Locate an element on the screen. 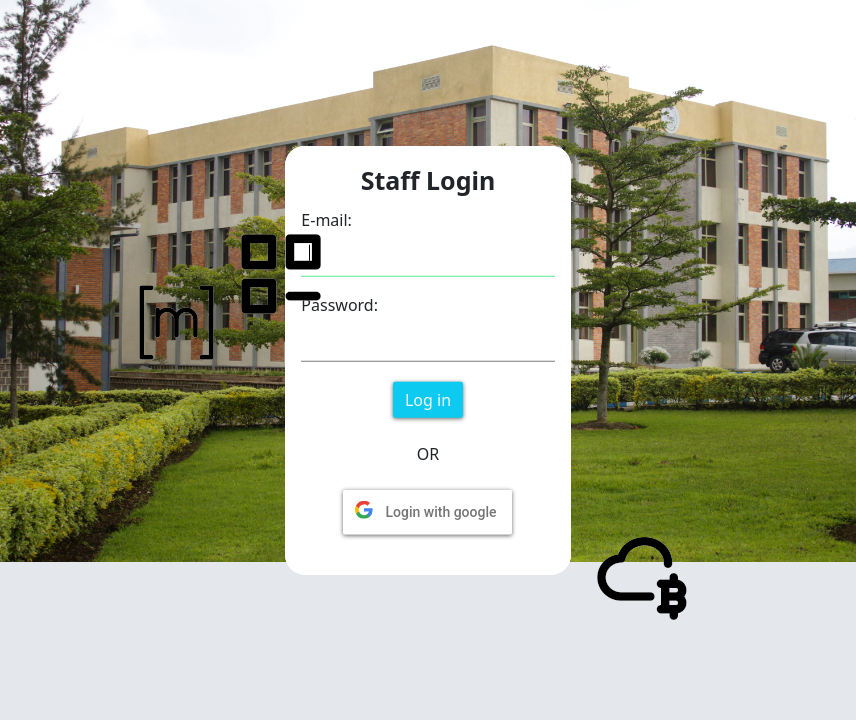 The width and height of the screenshot is (856, 720). access cloud-based bitcoin wallet is located at coordinates (644, 571).